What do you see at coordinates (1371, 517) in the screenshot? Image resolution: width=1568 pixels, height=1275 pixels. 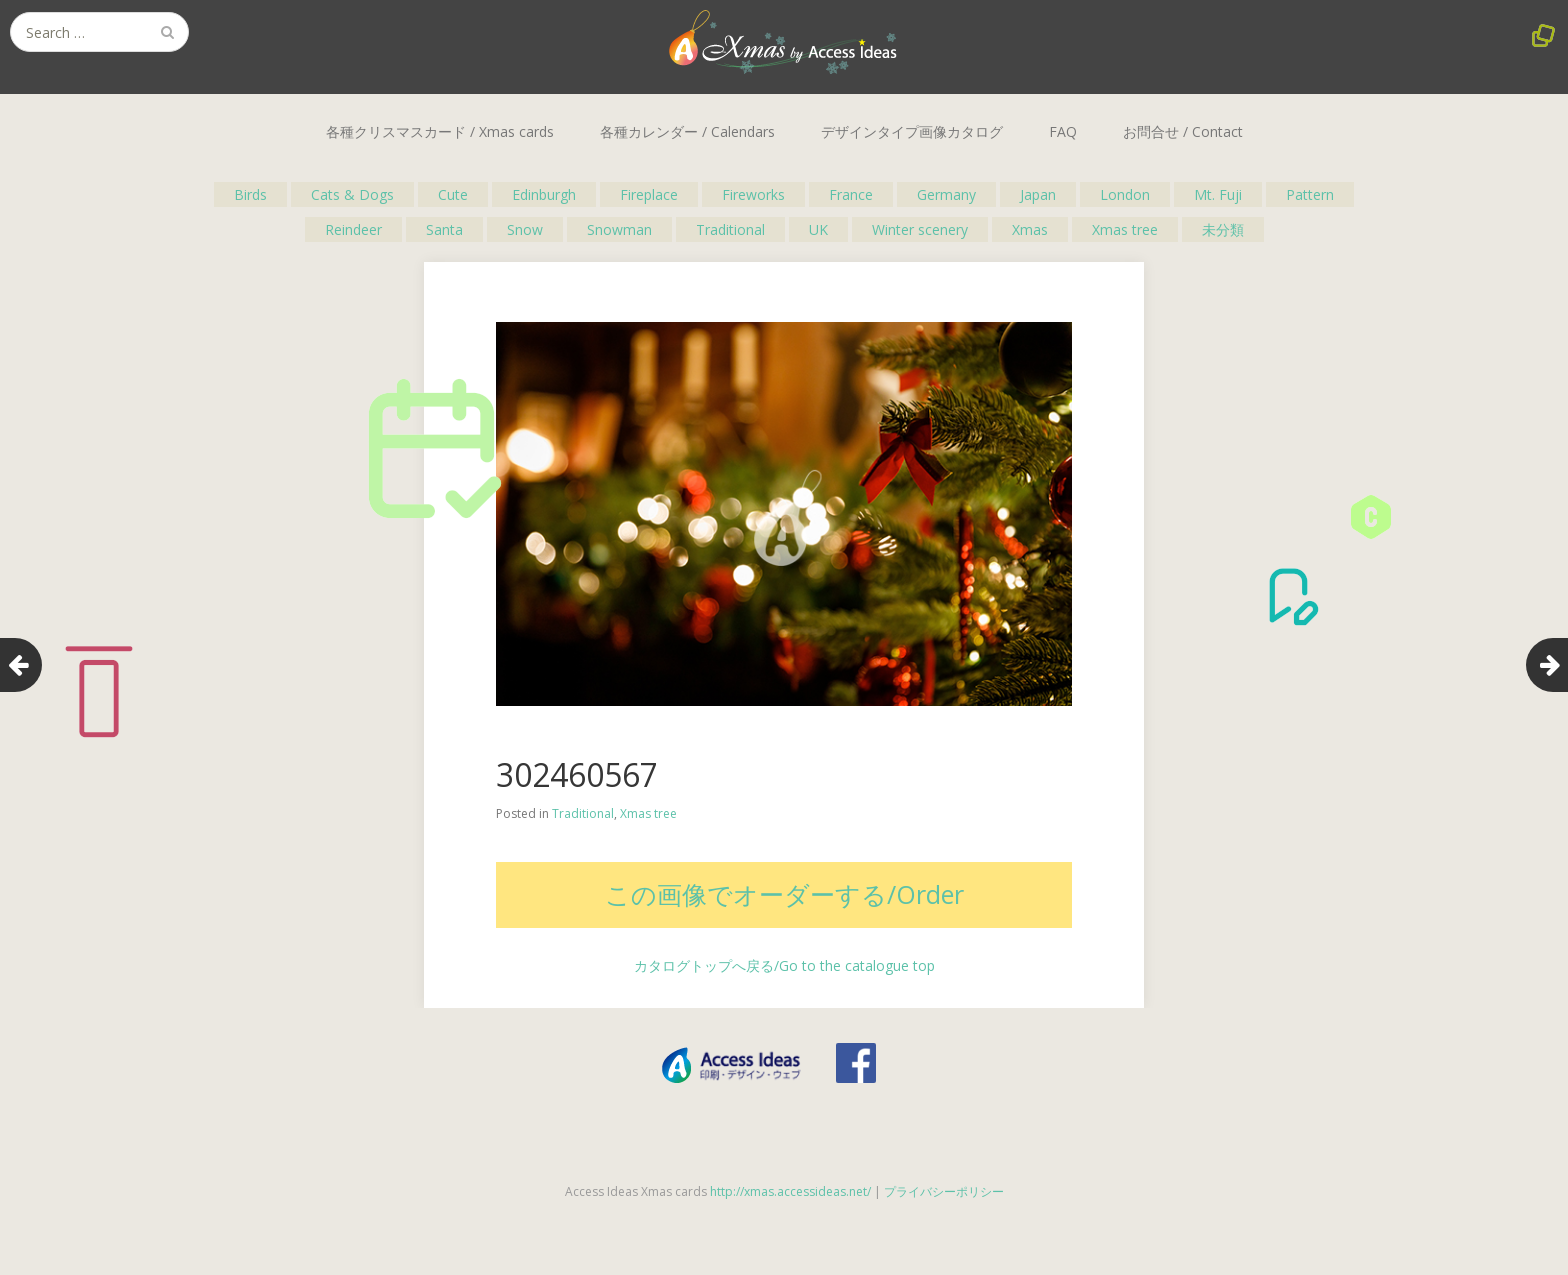 I see `indicates a "C" category or classification level` at bounding box center [1371, 517].